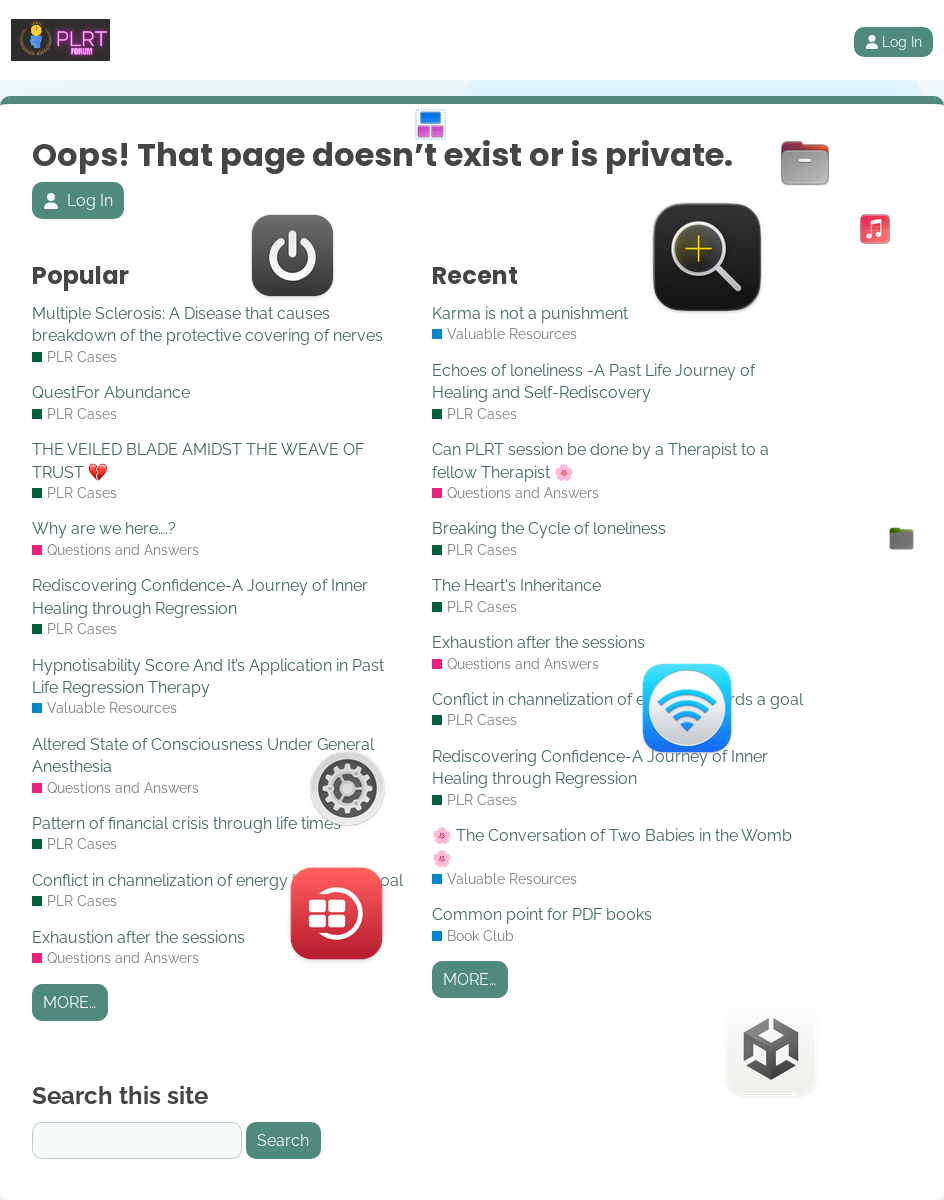  What do you see at coordinates (292, 255) in the screenshot?
I see `open session or power settings` at bounding box center [292, 255].